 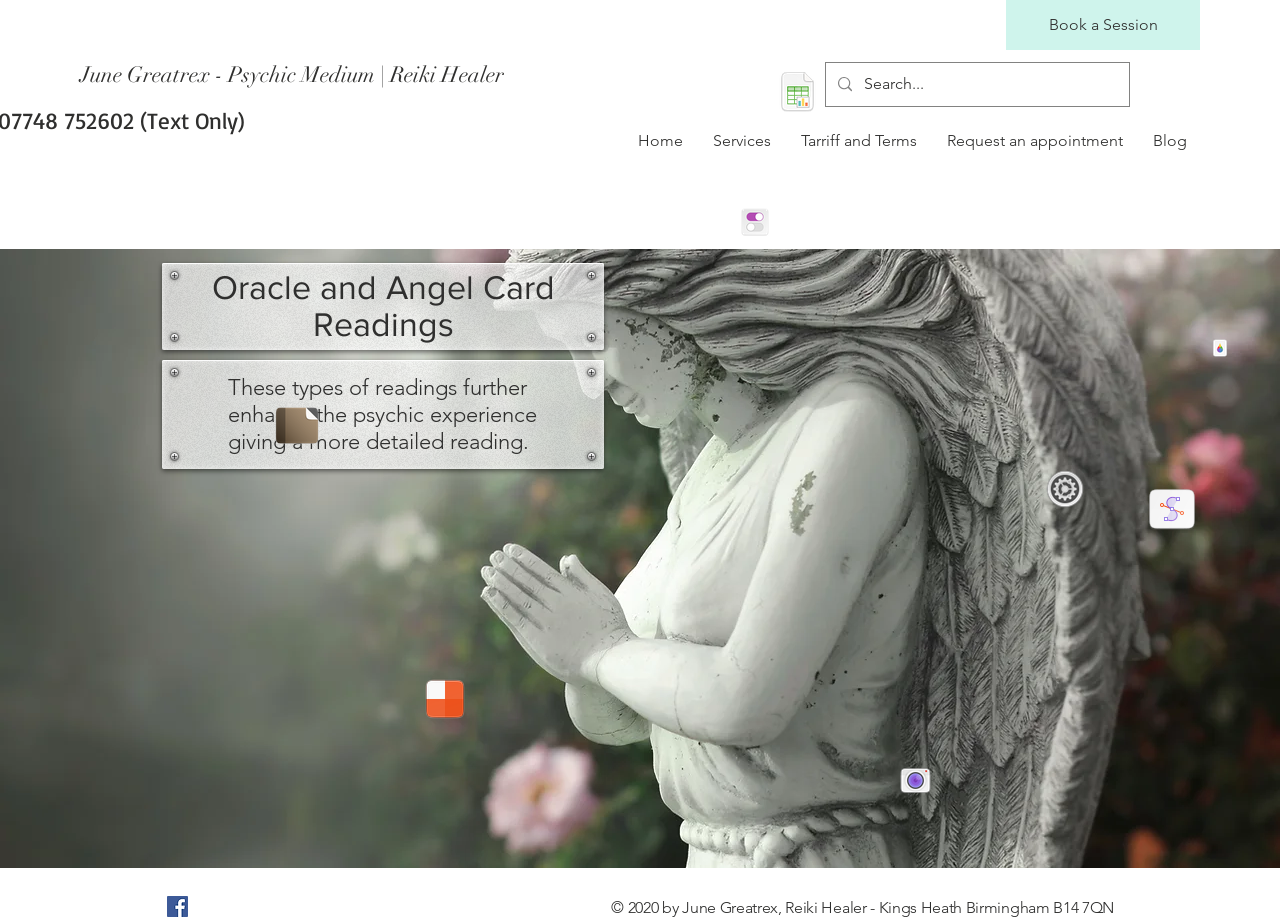 I want to click on open gnome tweaks to customize desktop settings, so click(x=755, y=222).